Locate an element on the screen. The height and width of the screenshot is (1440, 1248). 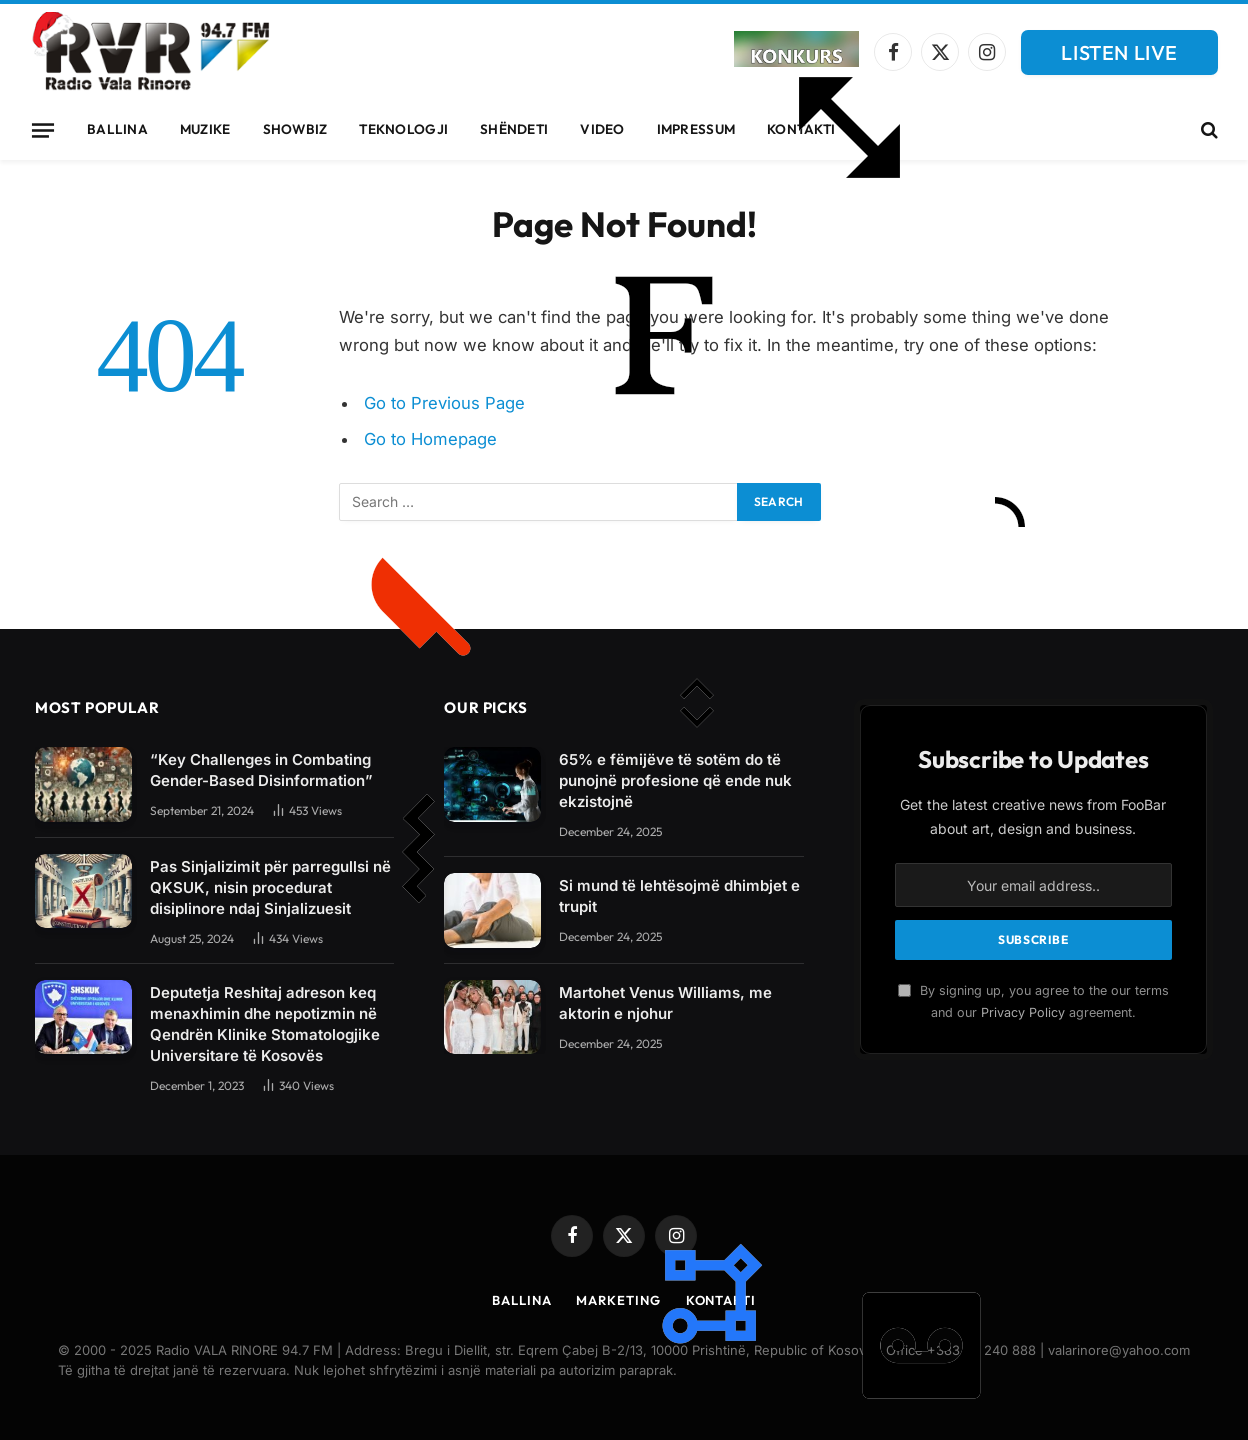
switch to sans-serif font style is located at coordinates (664, 332).